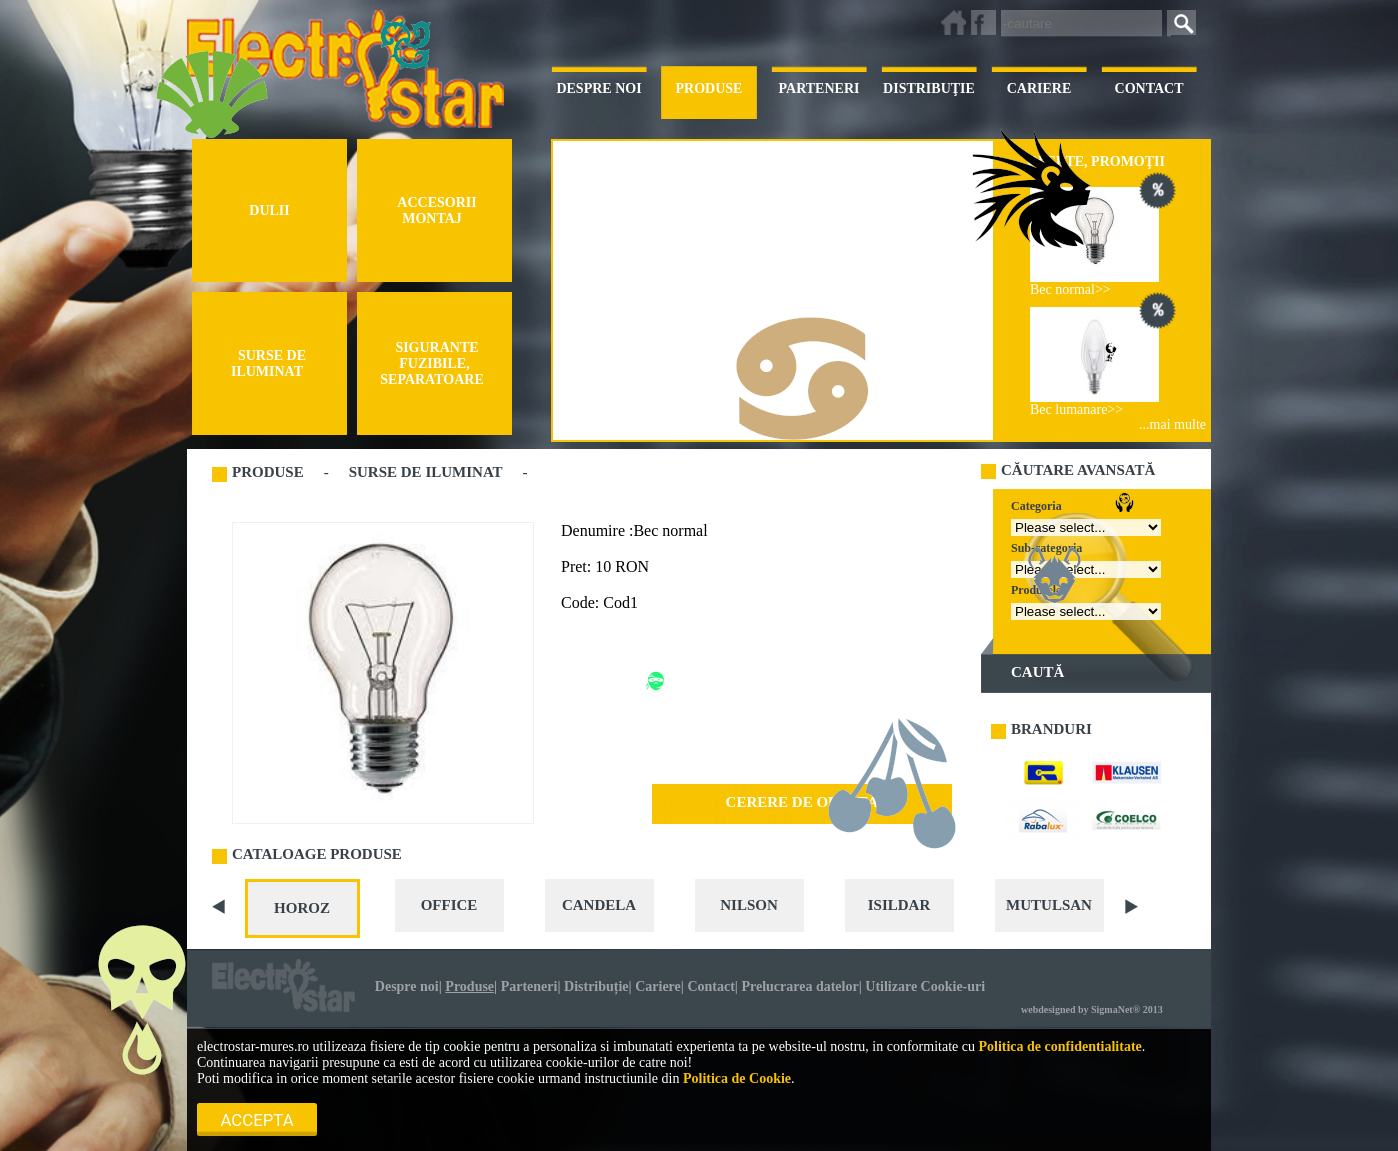 Image resolution: width=1398 pixels, height=1151 pixels. What do you see at coordinates (655, 681) in the screenshot?
I see `select ninja character class` at bounding box center [655, 681].